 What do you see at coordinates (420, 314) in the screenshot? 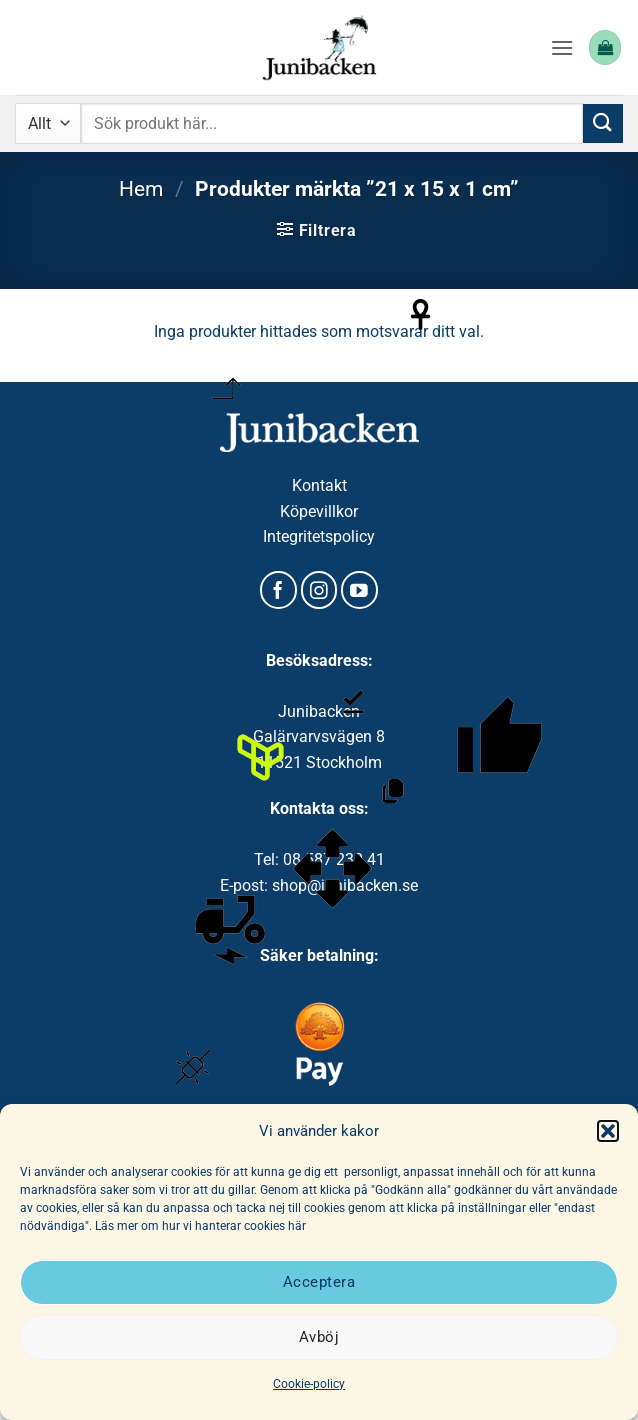
I see `indicates egyptian or ancient history content` at bounding box center [420, 314].